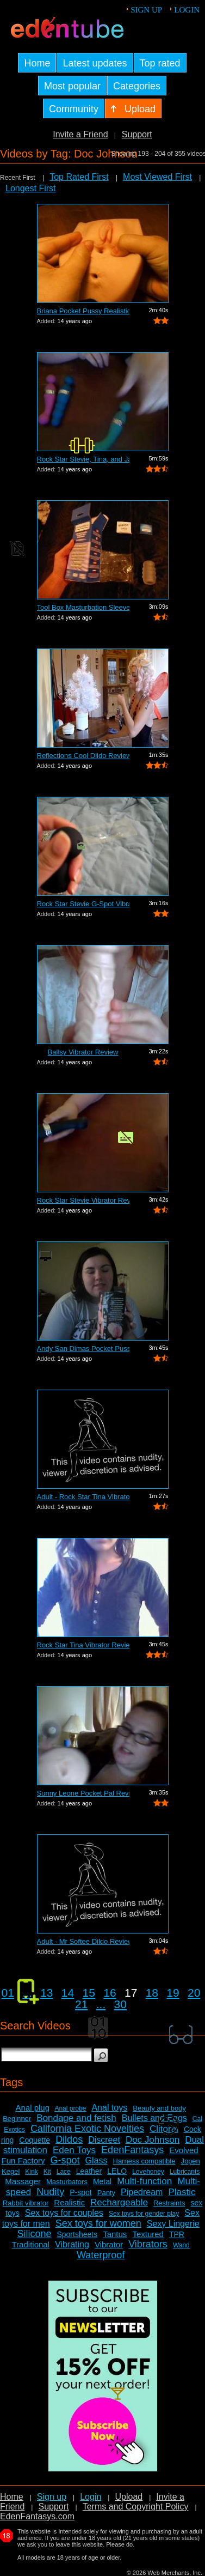  Describe the element at coordinates (45, 1256) in the screenshot. I see `switch to desktop view` at that location.